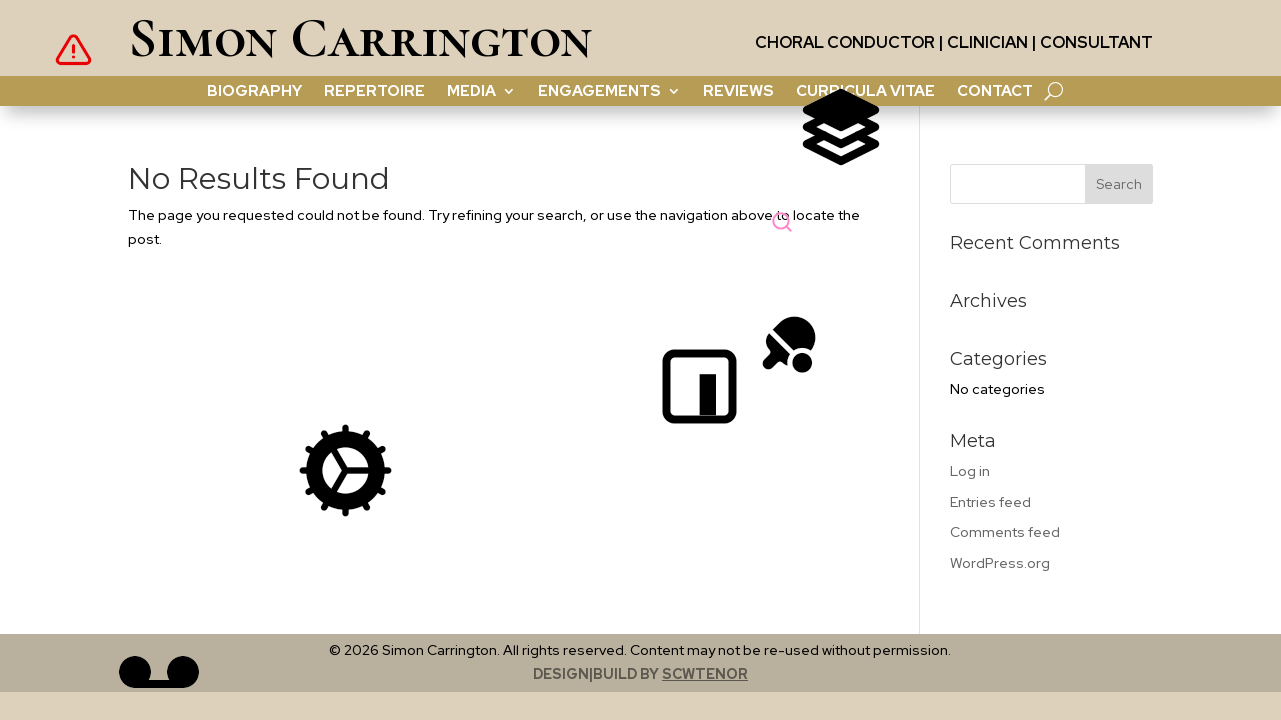  What do you see at coordinates (73, 50) in the screenshot?
I see `indicates a warning or caution state` at bounding box center [73, 50].